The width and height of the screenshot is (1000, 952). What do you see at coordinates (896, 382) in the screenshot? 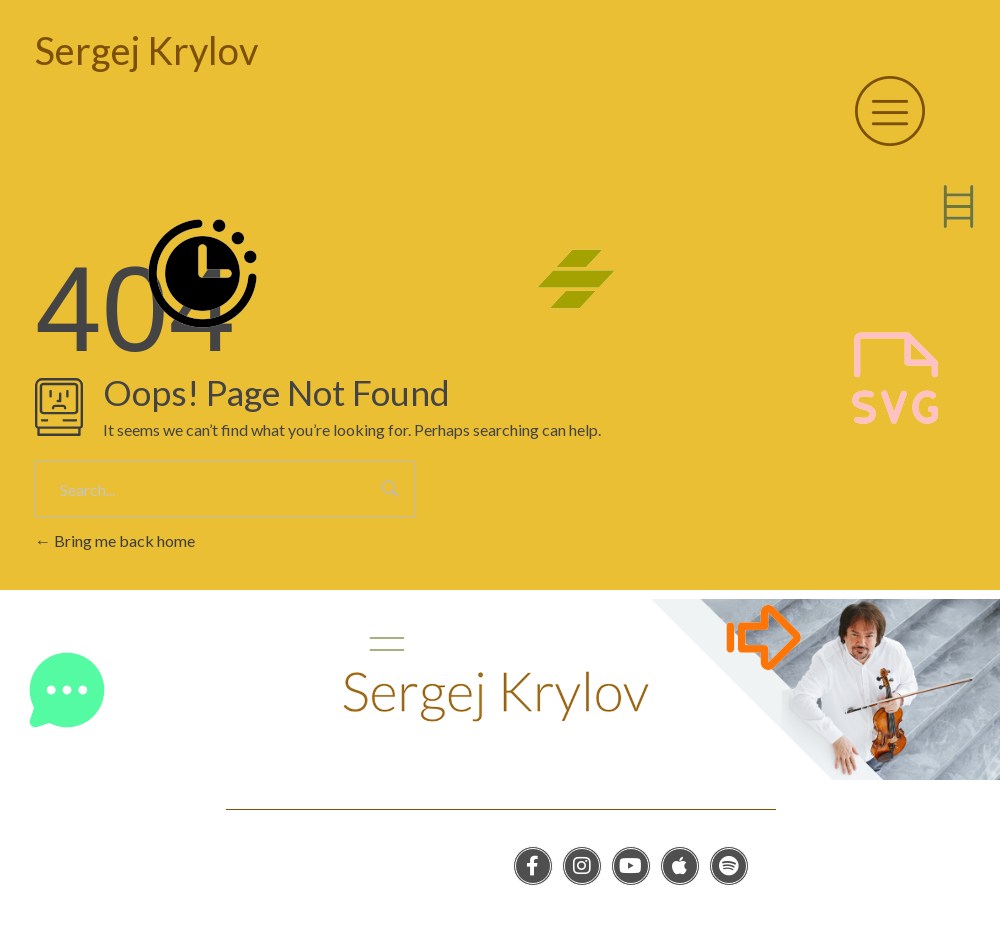
I see `view or open an SVG file` at bounding box center [896, 382].